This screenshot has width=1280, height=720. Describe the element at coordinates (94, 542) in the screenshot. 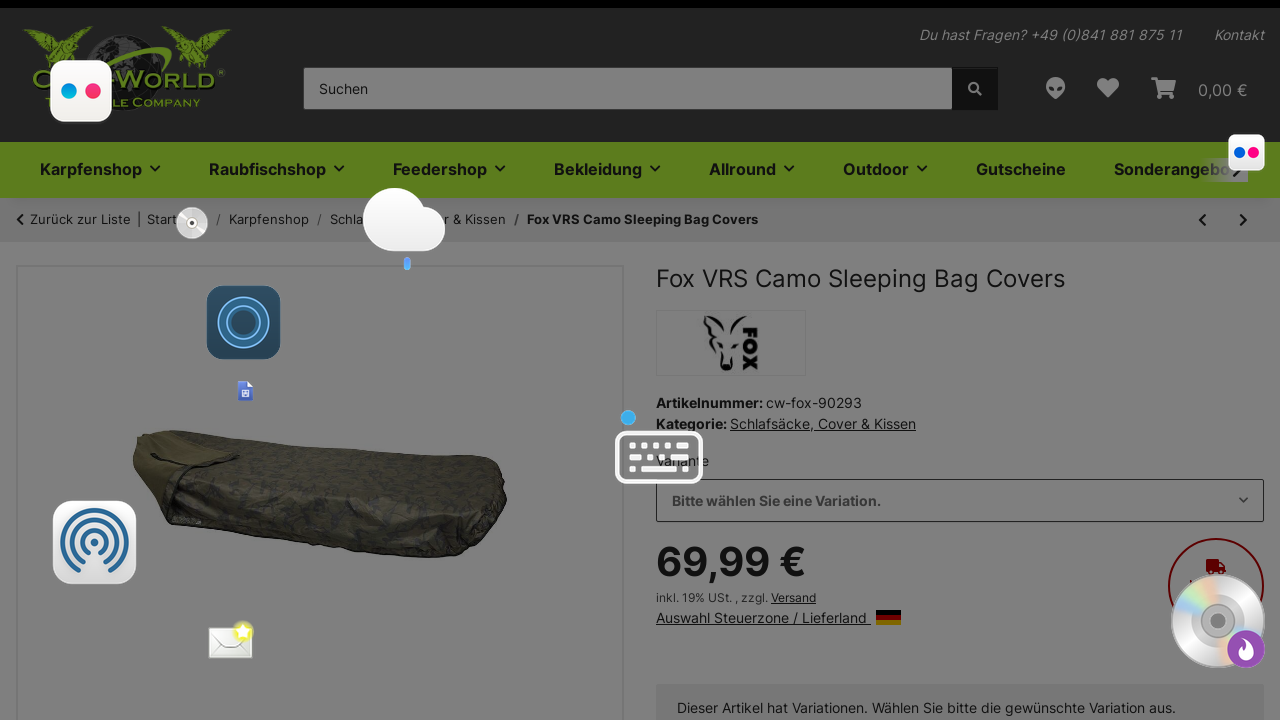

I see `open snapdrop for local file sharing` at that location.